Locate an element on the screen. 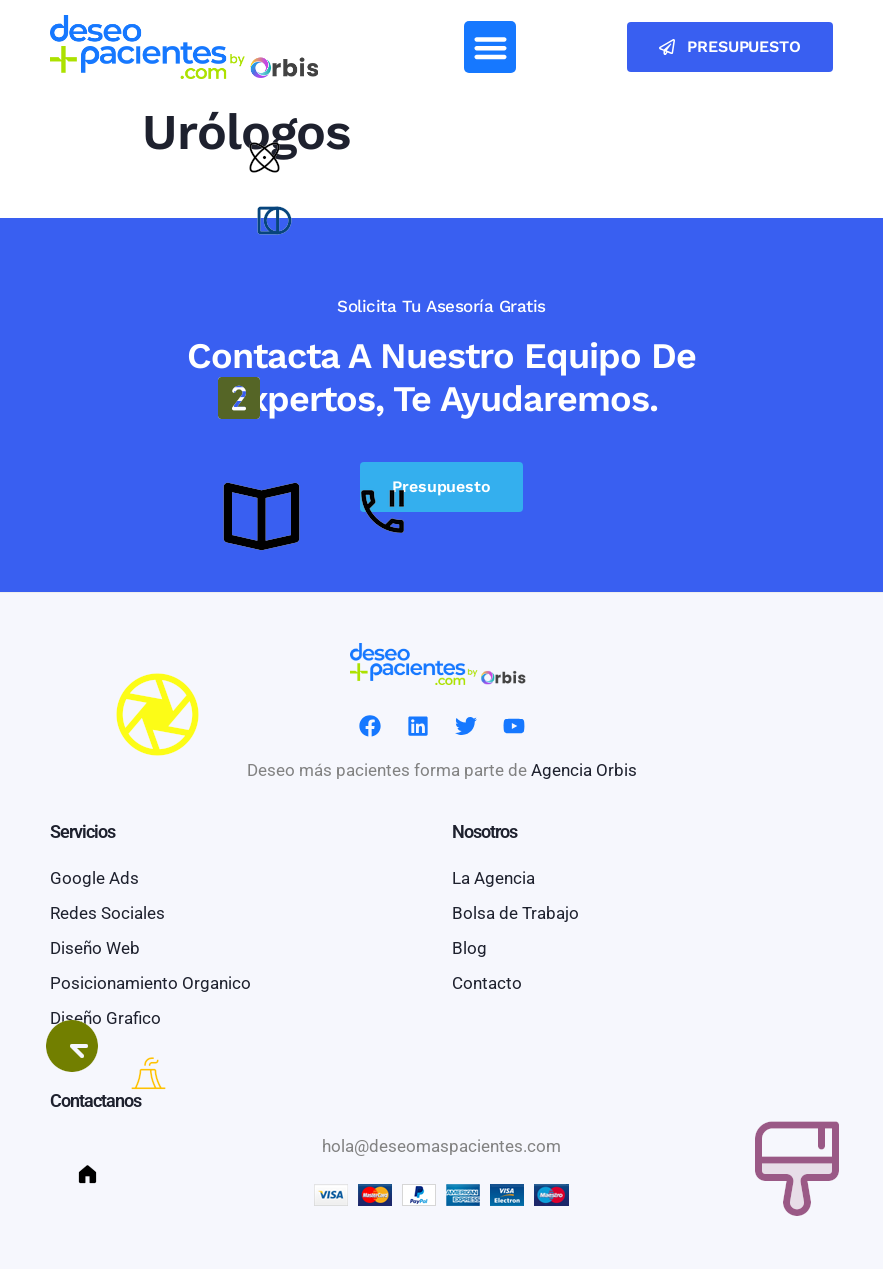 The width and height of the screenshot is (883, 1269). navigate to home screen is located at coordinates (87, 1174).